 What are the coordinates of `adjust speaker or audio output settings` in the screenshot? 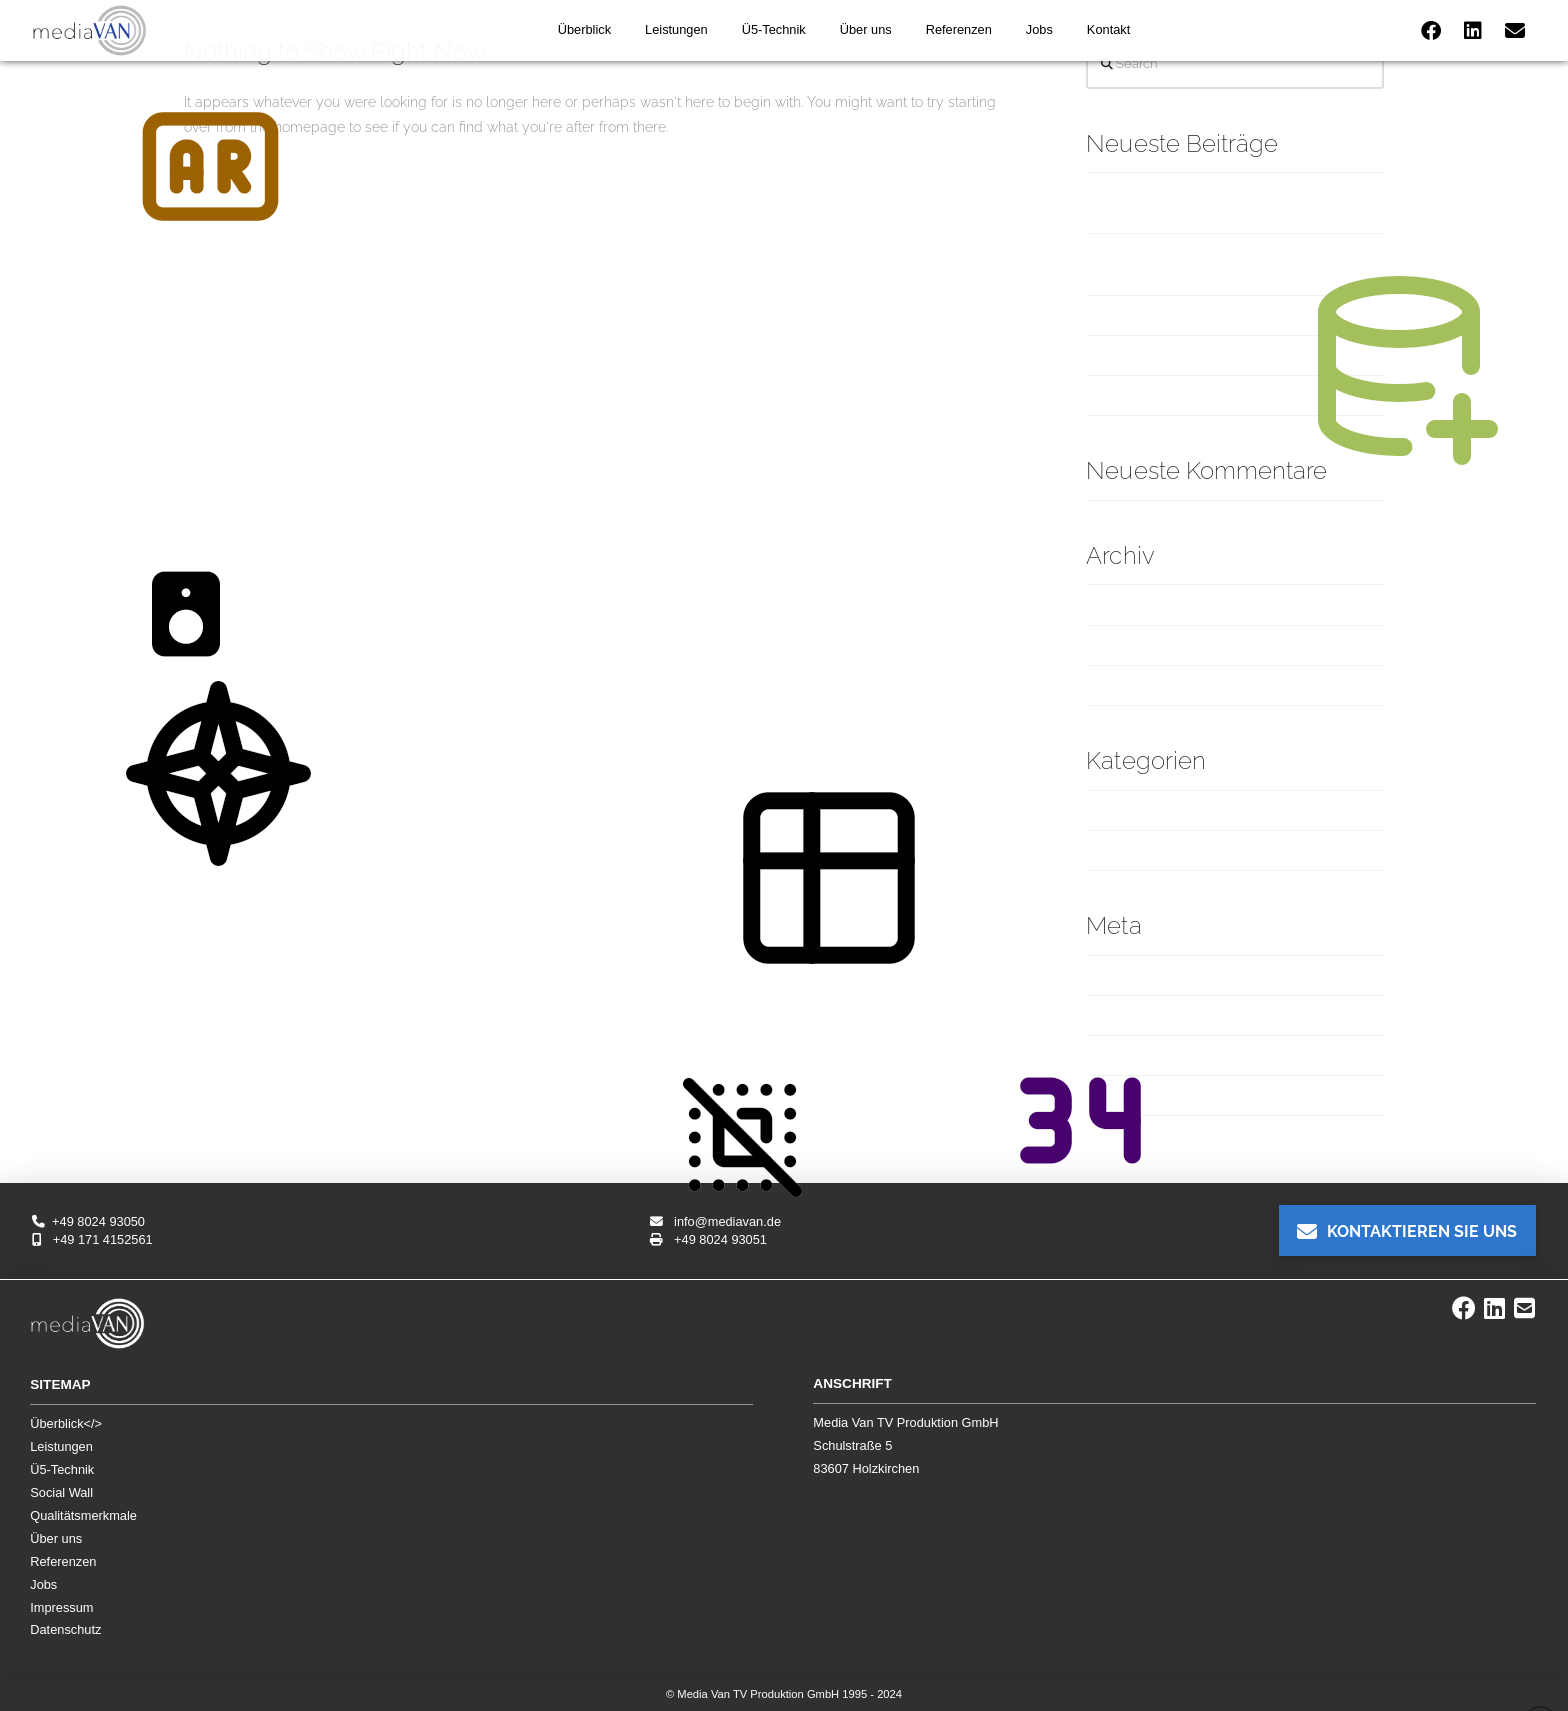 It's located at (186, 614).